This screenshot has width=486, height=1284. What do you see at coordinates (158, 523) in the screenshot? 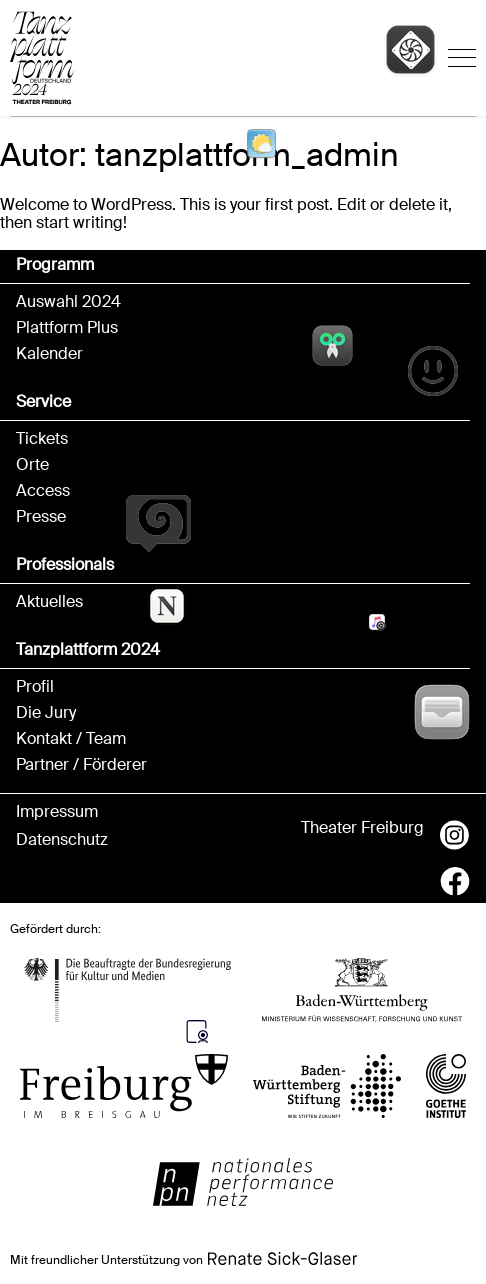
I see `open fractal messaging app` at bounding box center [158, 523].